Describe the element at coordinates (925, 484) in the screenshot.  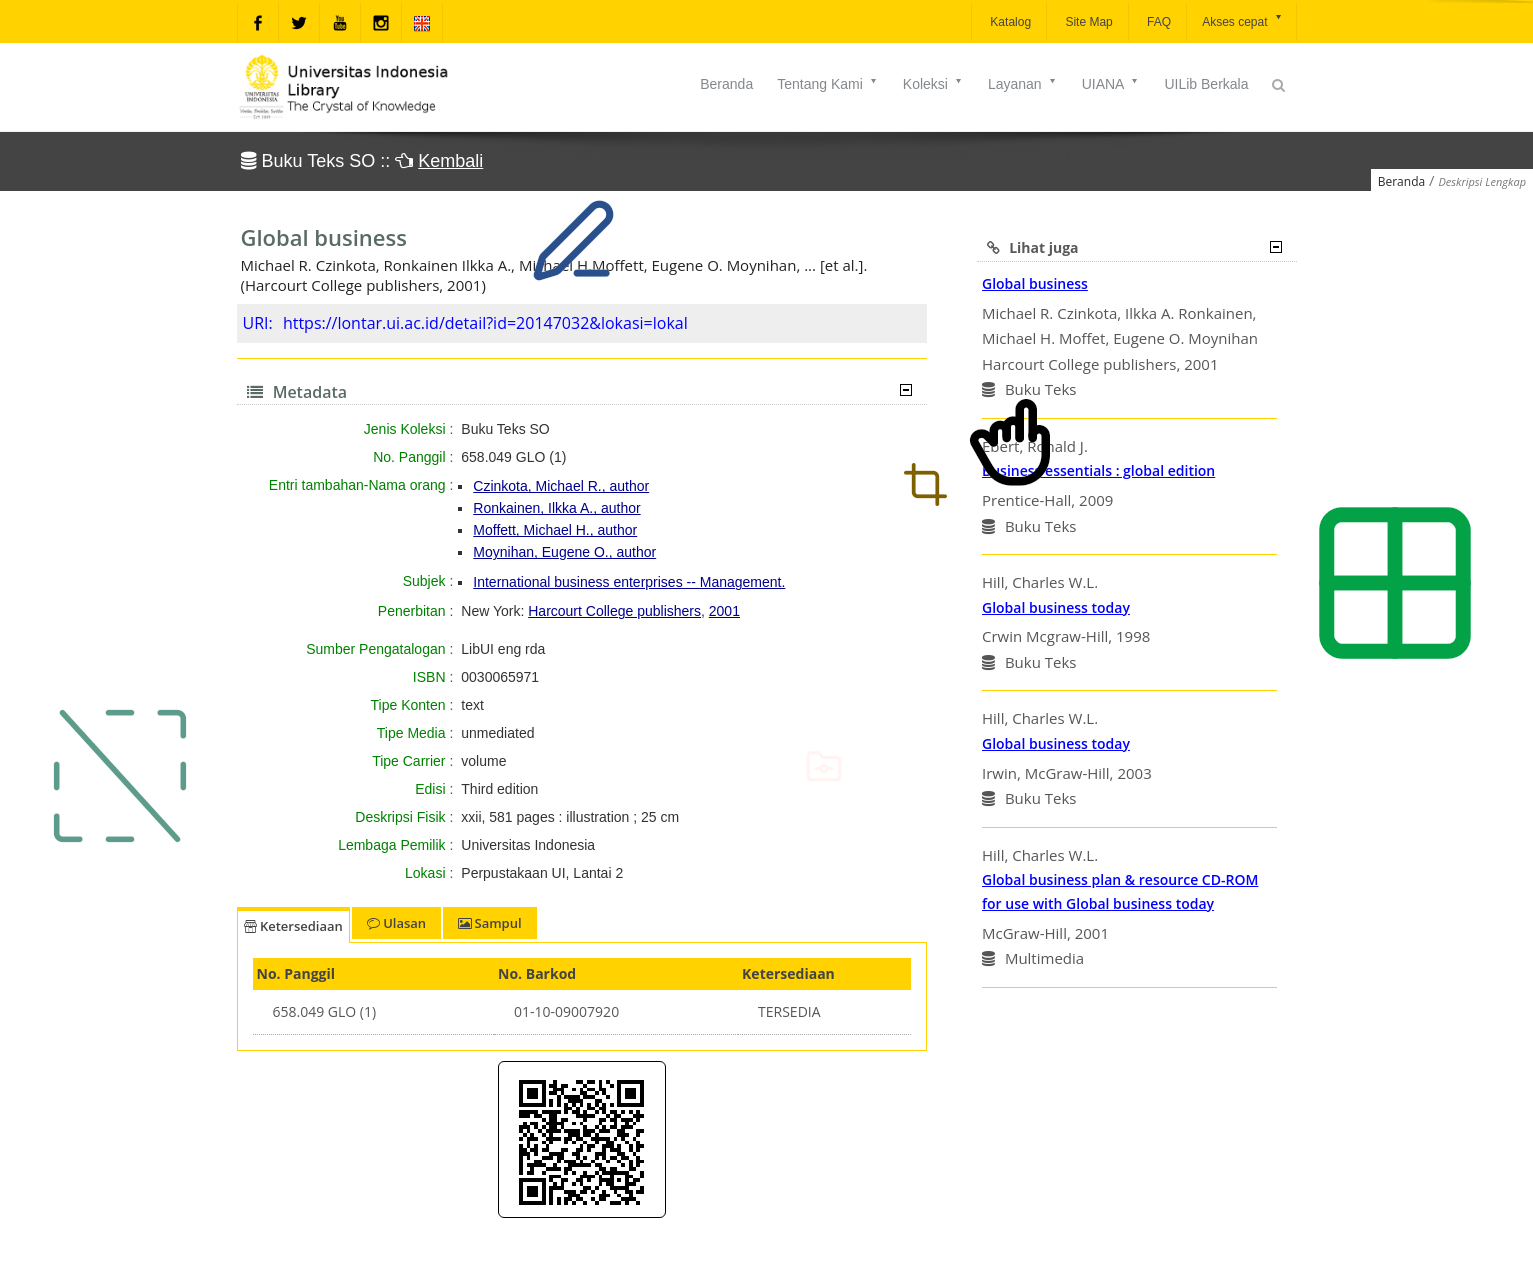
I see `crop an image or photo` at that location.